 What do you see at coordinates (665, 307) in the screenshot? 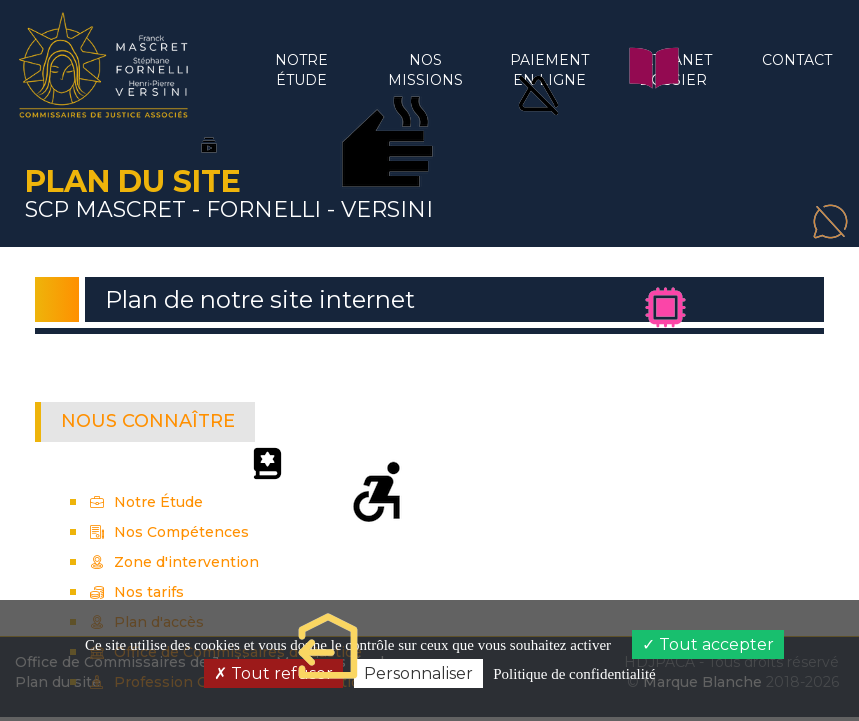
I see `view processor or hardware information` at bounding box center [665, 307].